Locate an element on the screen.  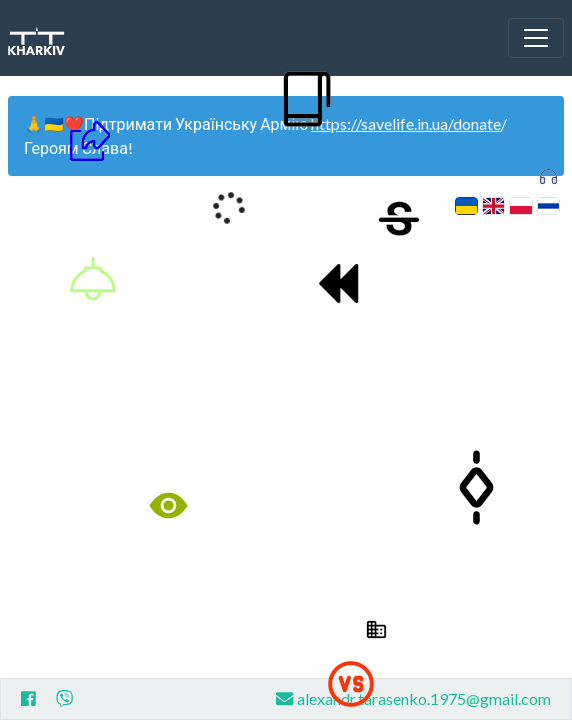
apply strikethrough formatting to selected text is located at coordinates (399, 222).